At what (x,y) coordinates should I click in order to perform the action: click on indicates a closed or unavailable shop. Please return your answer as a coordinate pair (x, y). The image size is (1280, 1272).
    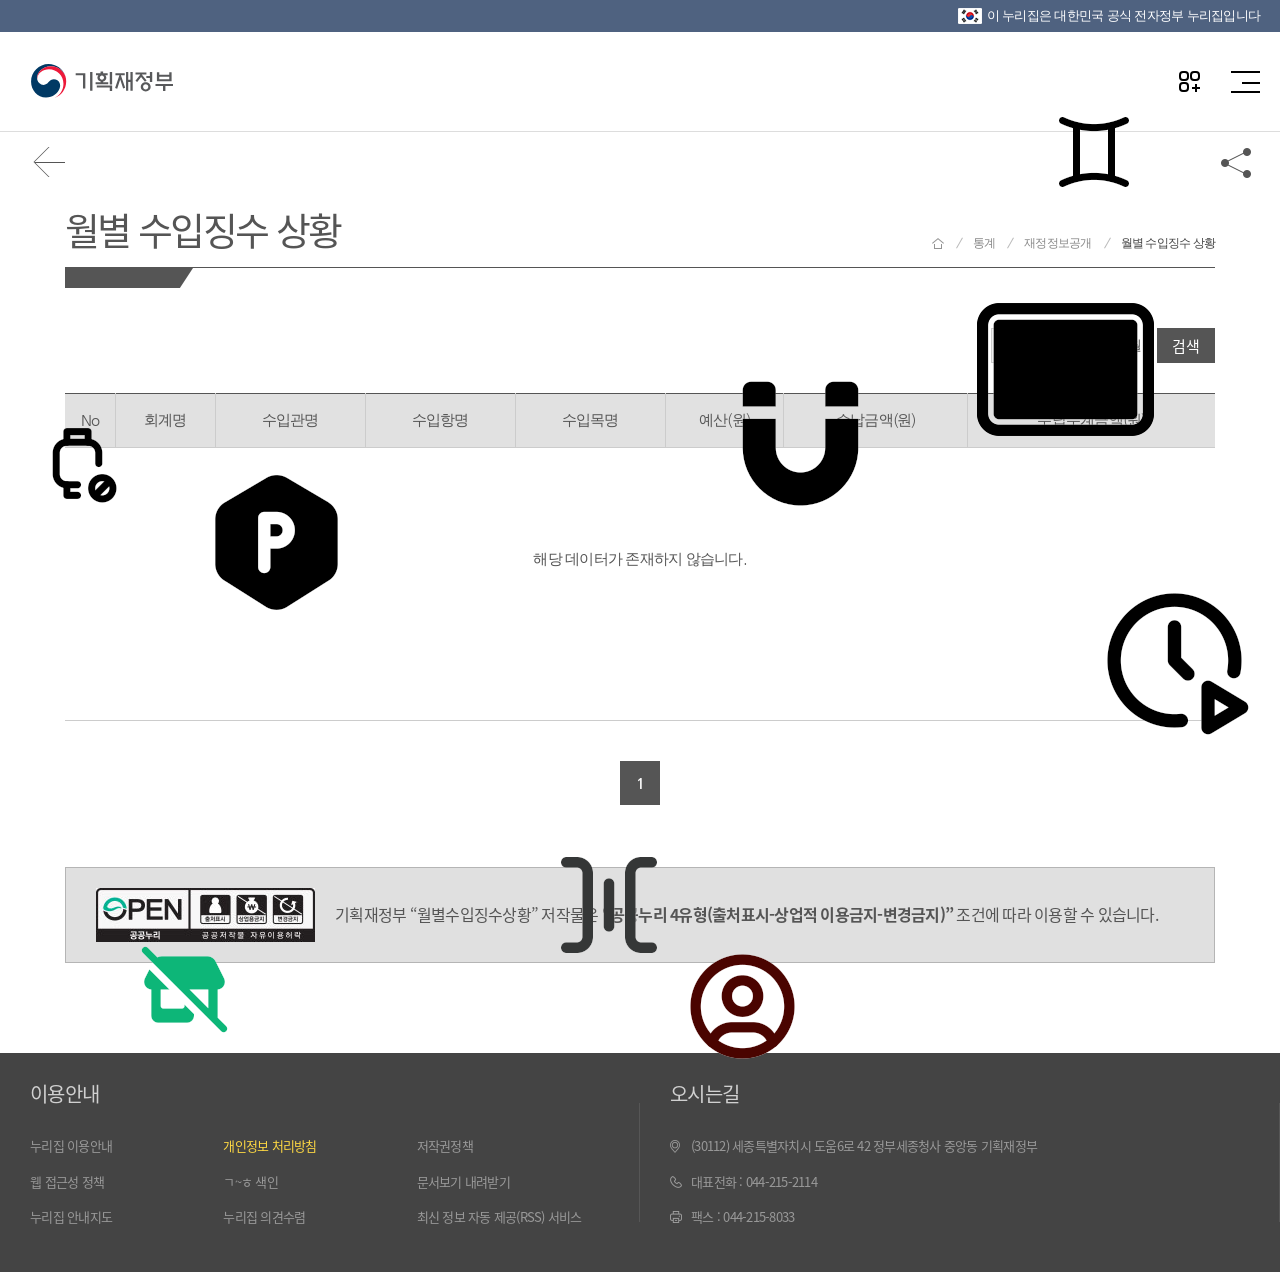
    Looking at the image, I should click on (184, 989).